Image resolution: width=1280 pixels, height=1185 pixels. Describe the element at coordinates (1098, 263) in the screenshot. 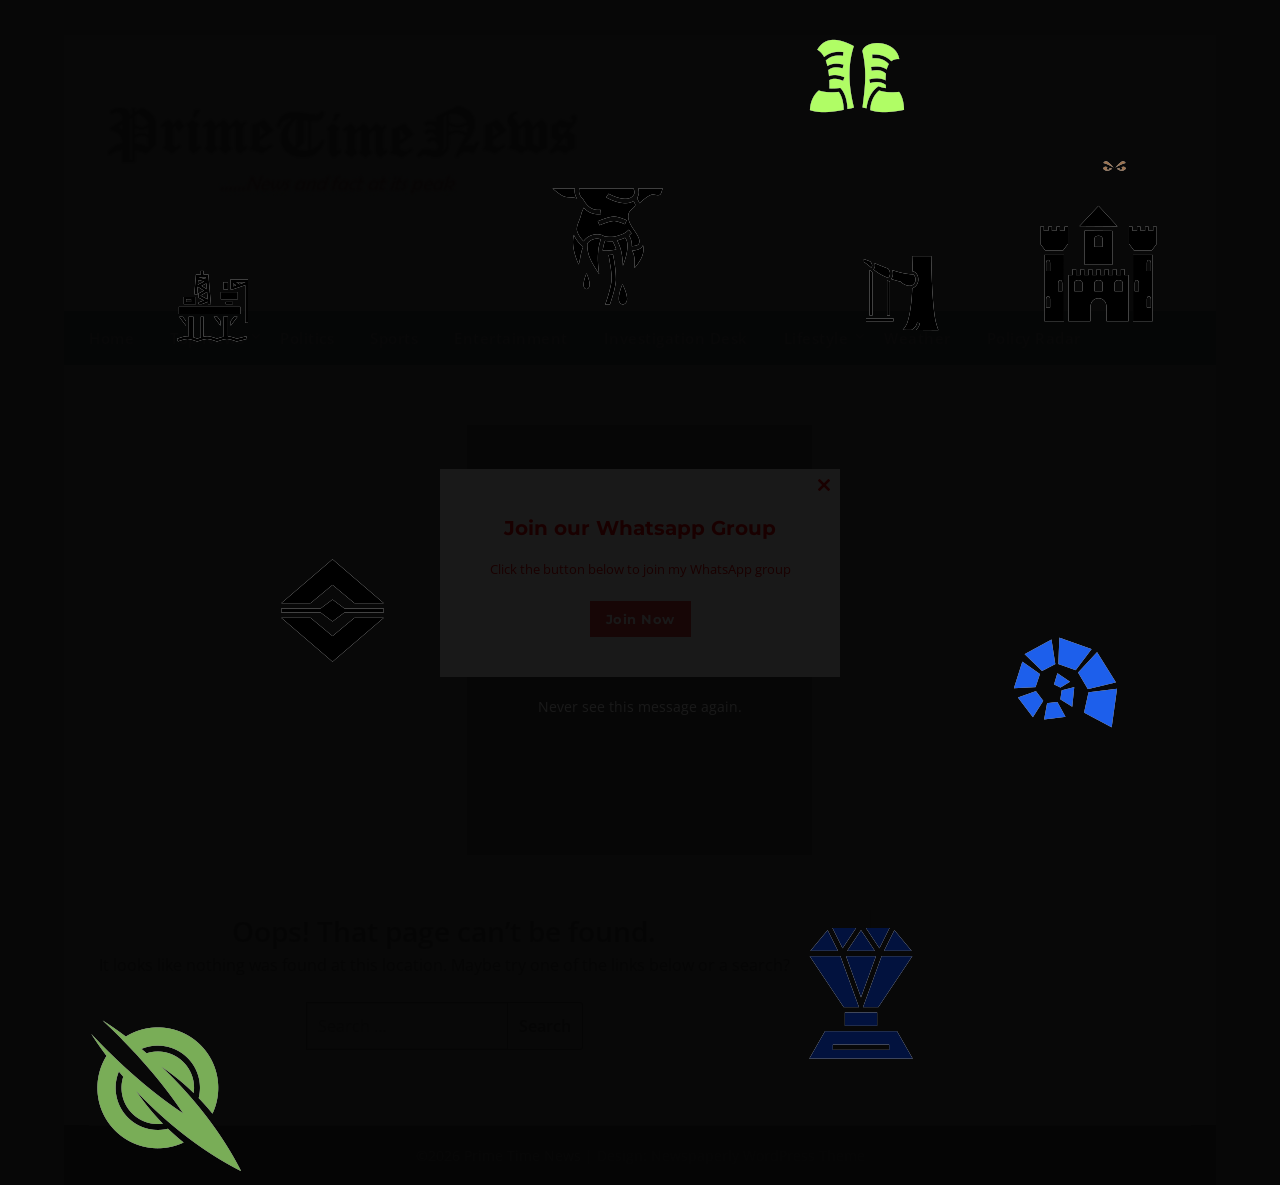

I see `access castle or fortress location in game` at that location.